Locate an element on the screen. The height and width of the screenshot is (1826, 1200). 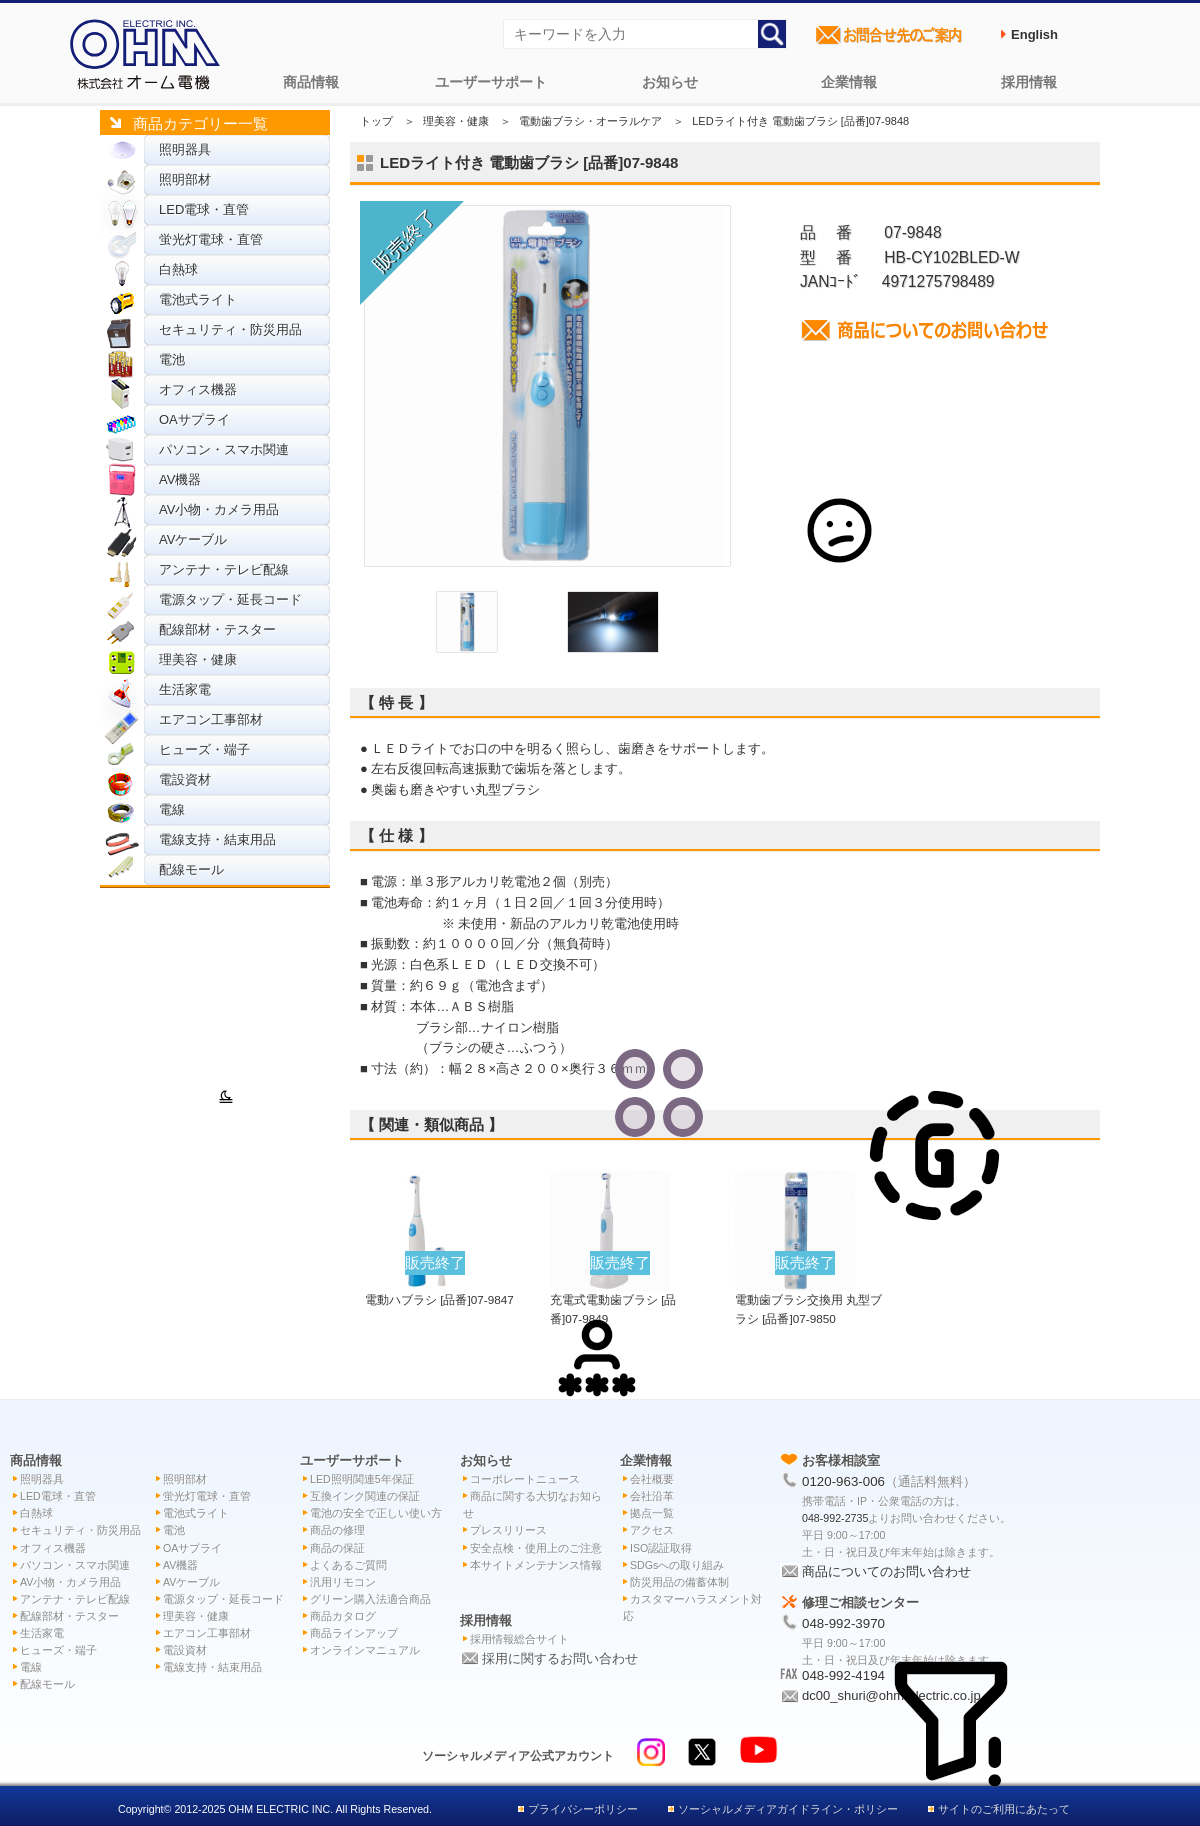
filter has an issue or warning is located at coordinates (951, 1718).